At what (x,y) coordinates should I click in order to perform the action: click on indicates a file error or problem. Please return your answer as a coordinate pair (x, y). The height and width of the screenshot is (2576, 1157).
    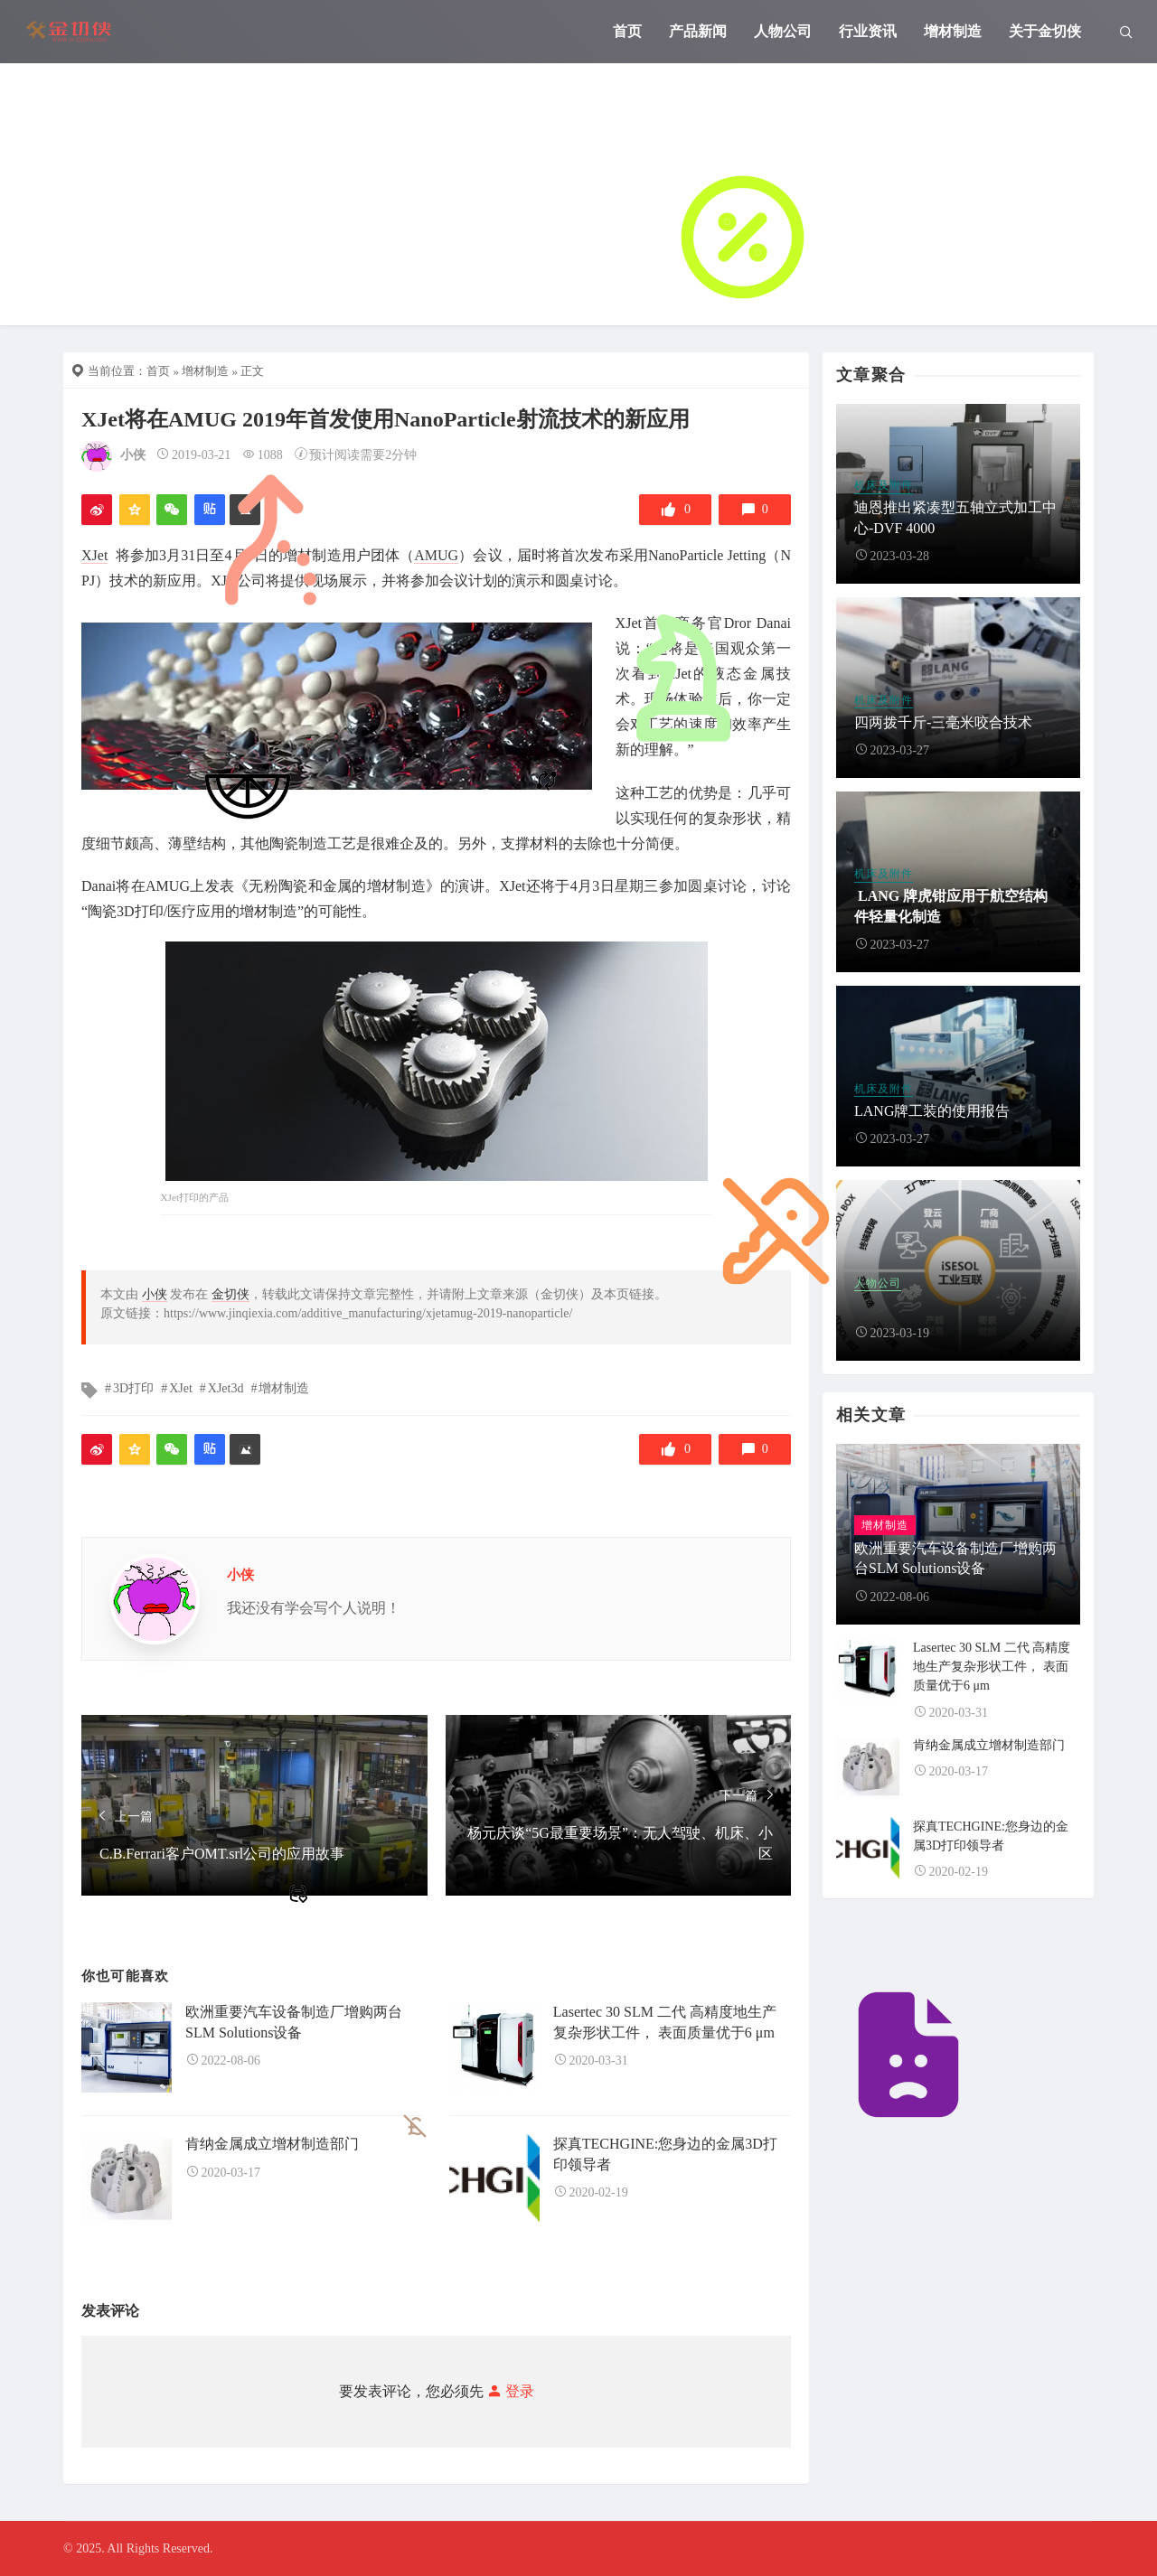
    Looking at the image, I should click on (908, 2055).